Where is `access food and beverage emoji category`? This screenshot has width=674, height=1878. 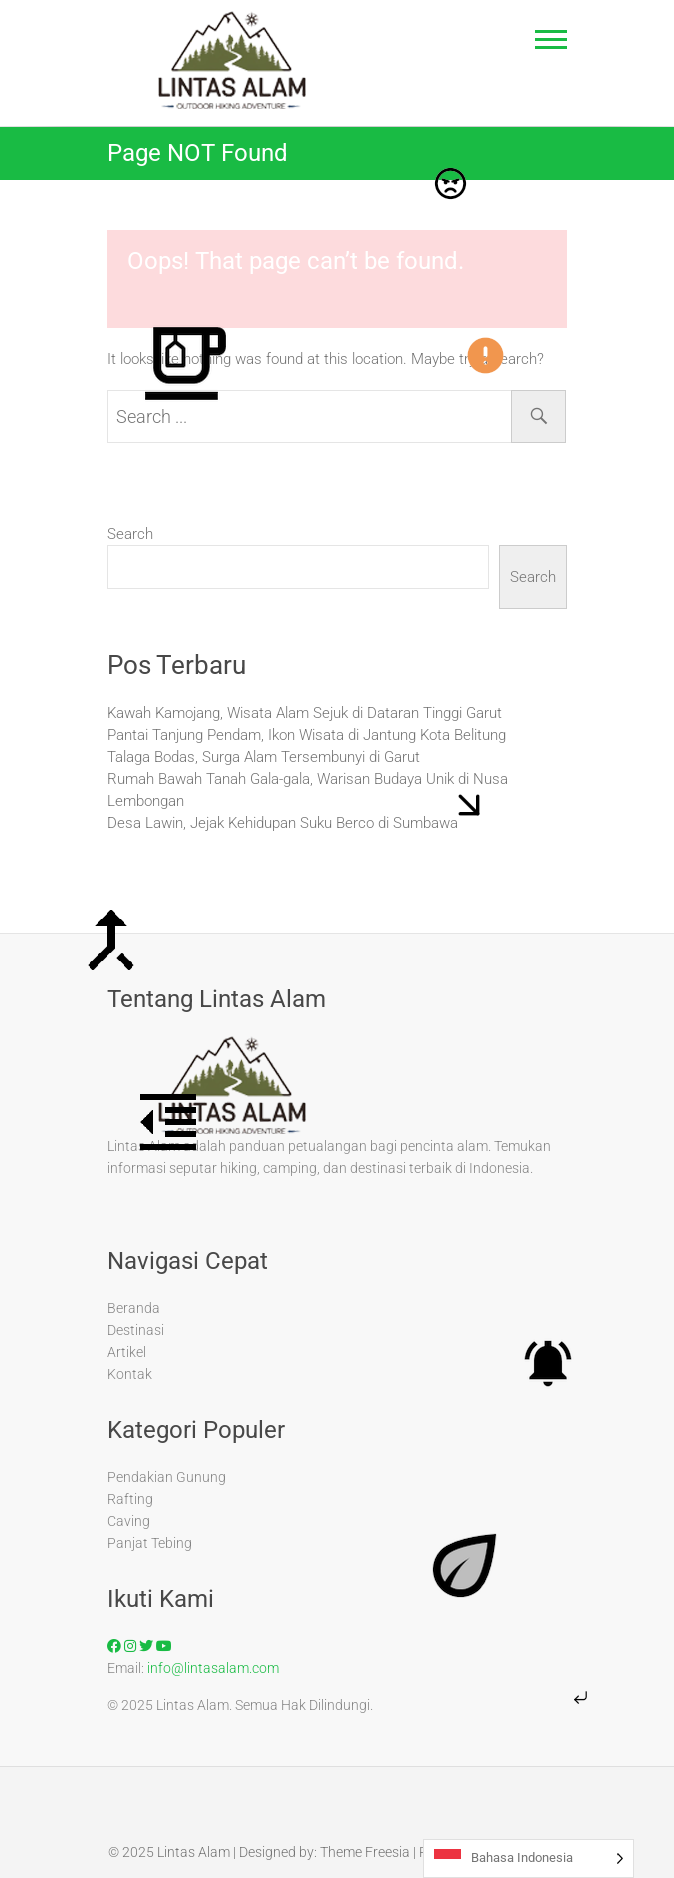
access food and beverage emoji category is located at coordinates (185, 363).